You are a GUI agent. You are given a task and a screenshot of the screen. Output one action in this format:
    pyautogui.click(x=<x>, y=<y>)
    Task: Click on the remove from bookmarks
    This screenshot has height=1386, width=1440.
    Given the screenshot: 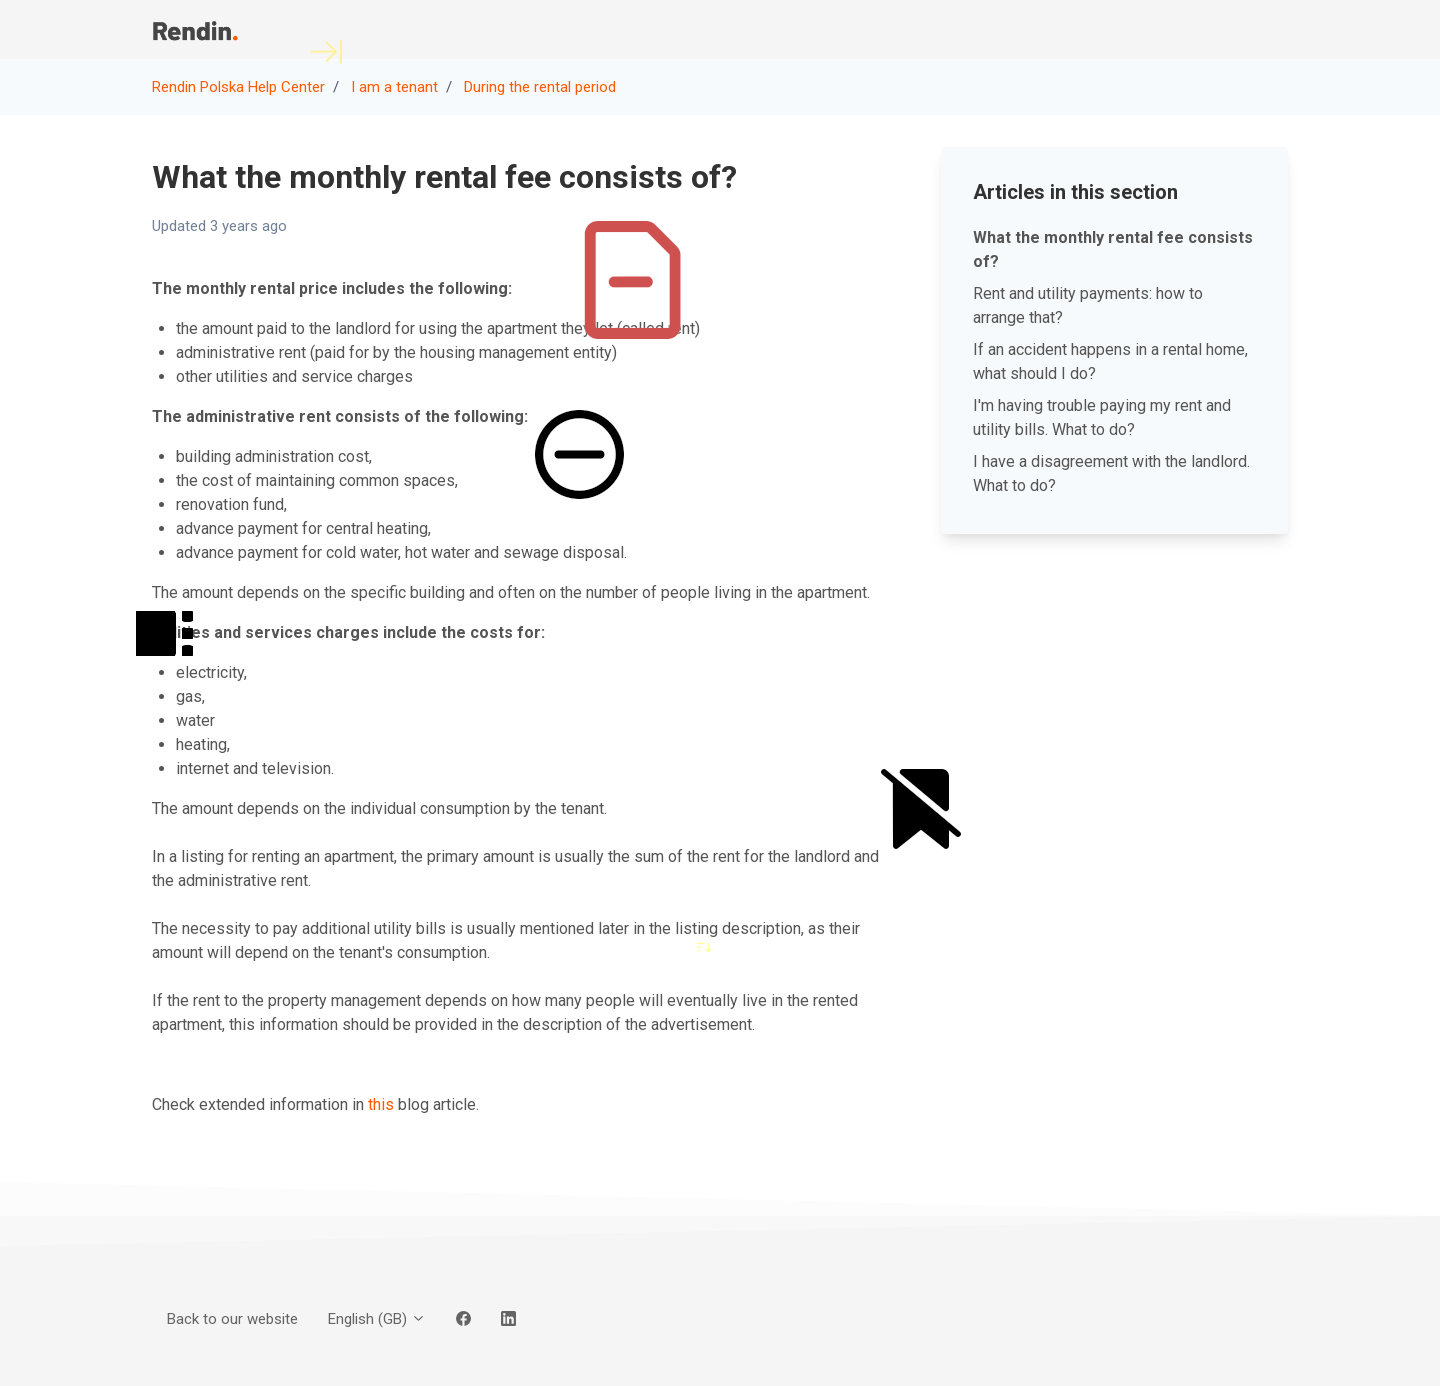 What is the action you would take?
    pyautogui.click(x=921, y=809)
    